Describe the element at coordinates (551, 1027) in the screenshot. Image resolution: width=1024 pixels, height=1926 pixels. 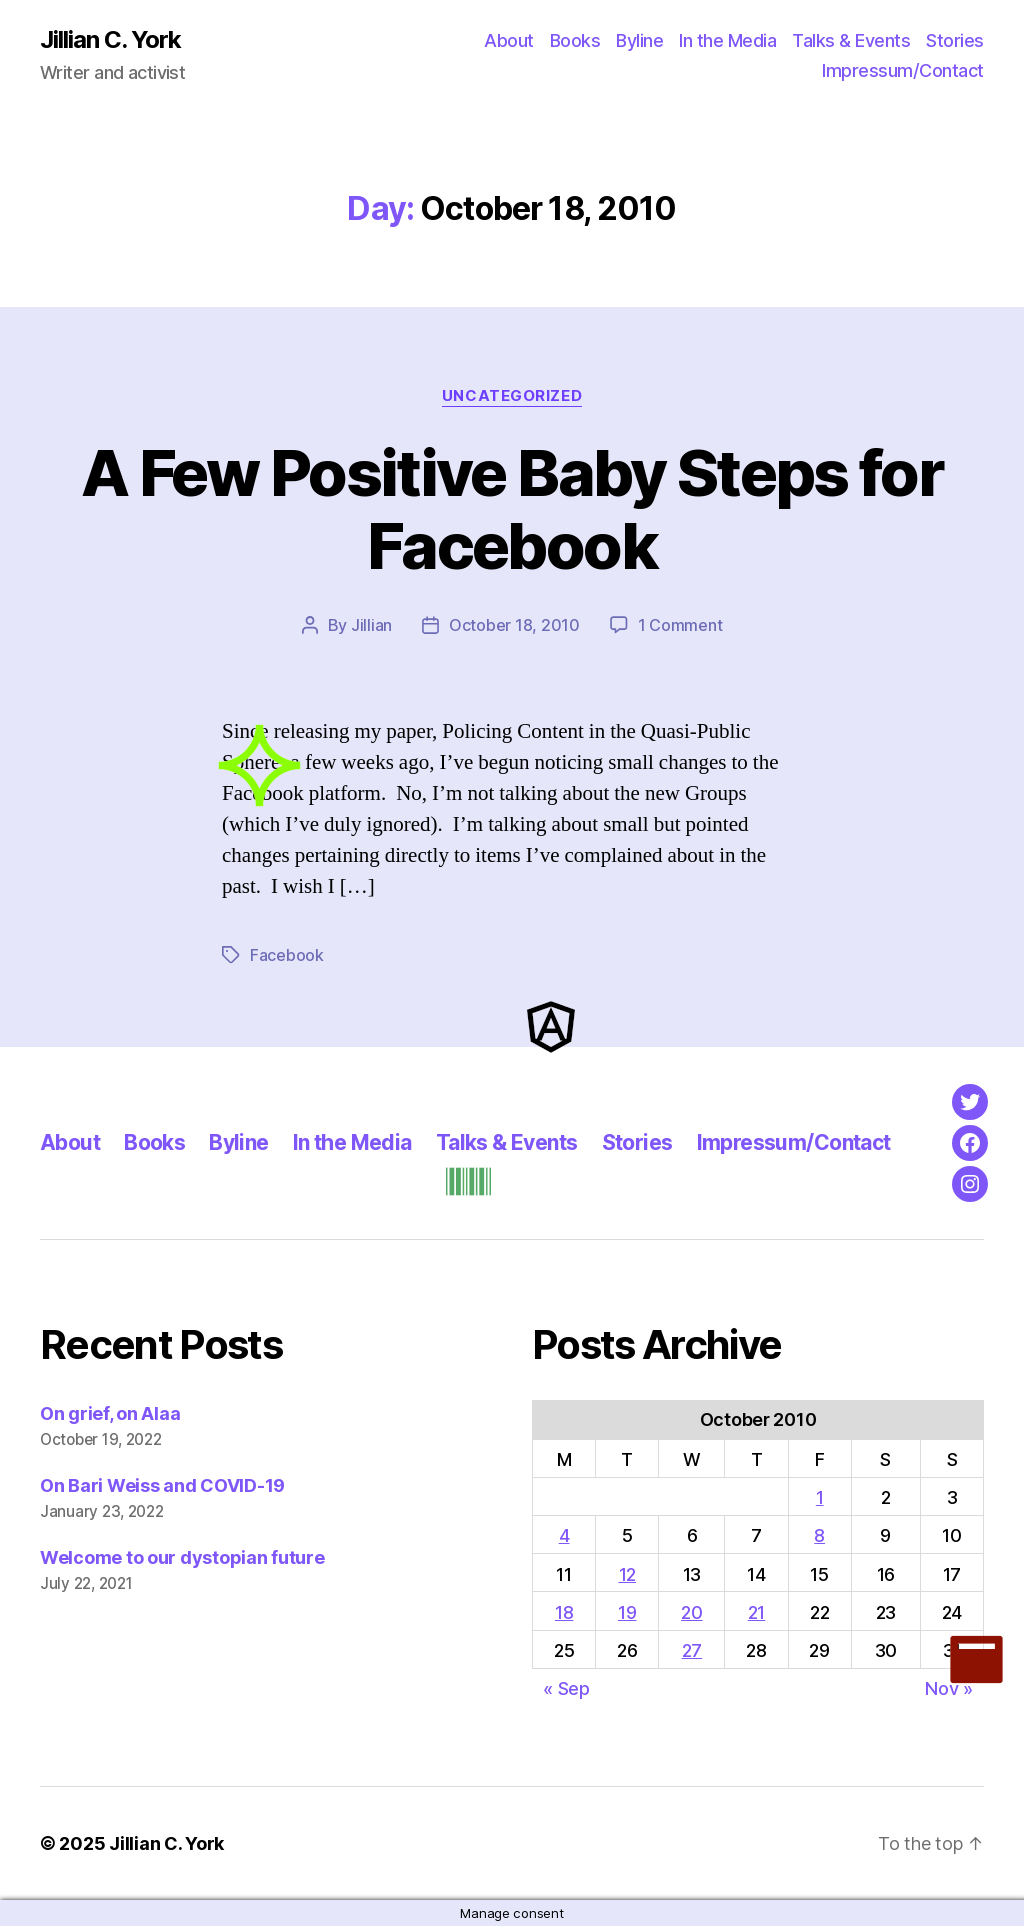
I see `angularjs framework logo` at that location.